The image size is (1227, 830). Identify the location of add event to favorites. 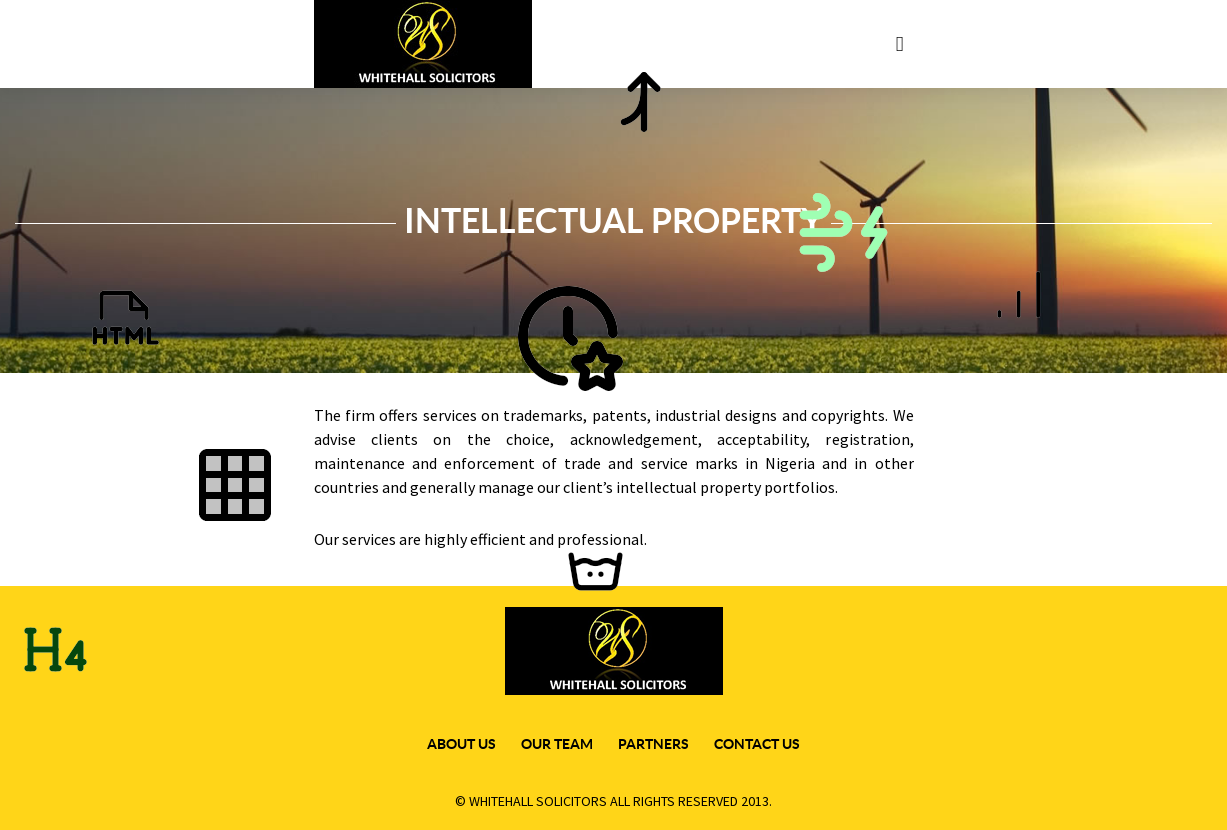
(568, 336).